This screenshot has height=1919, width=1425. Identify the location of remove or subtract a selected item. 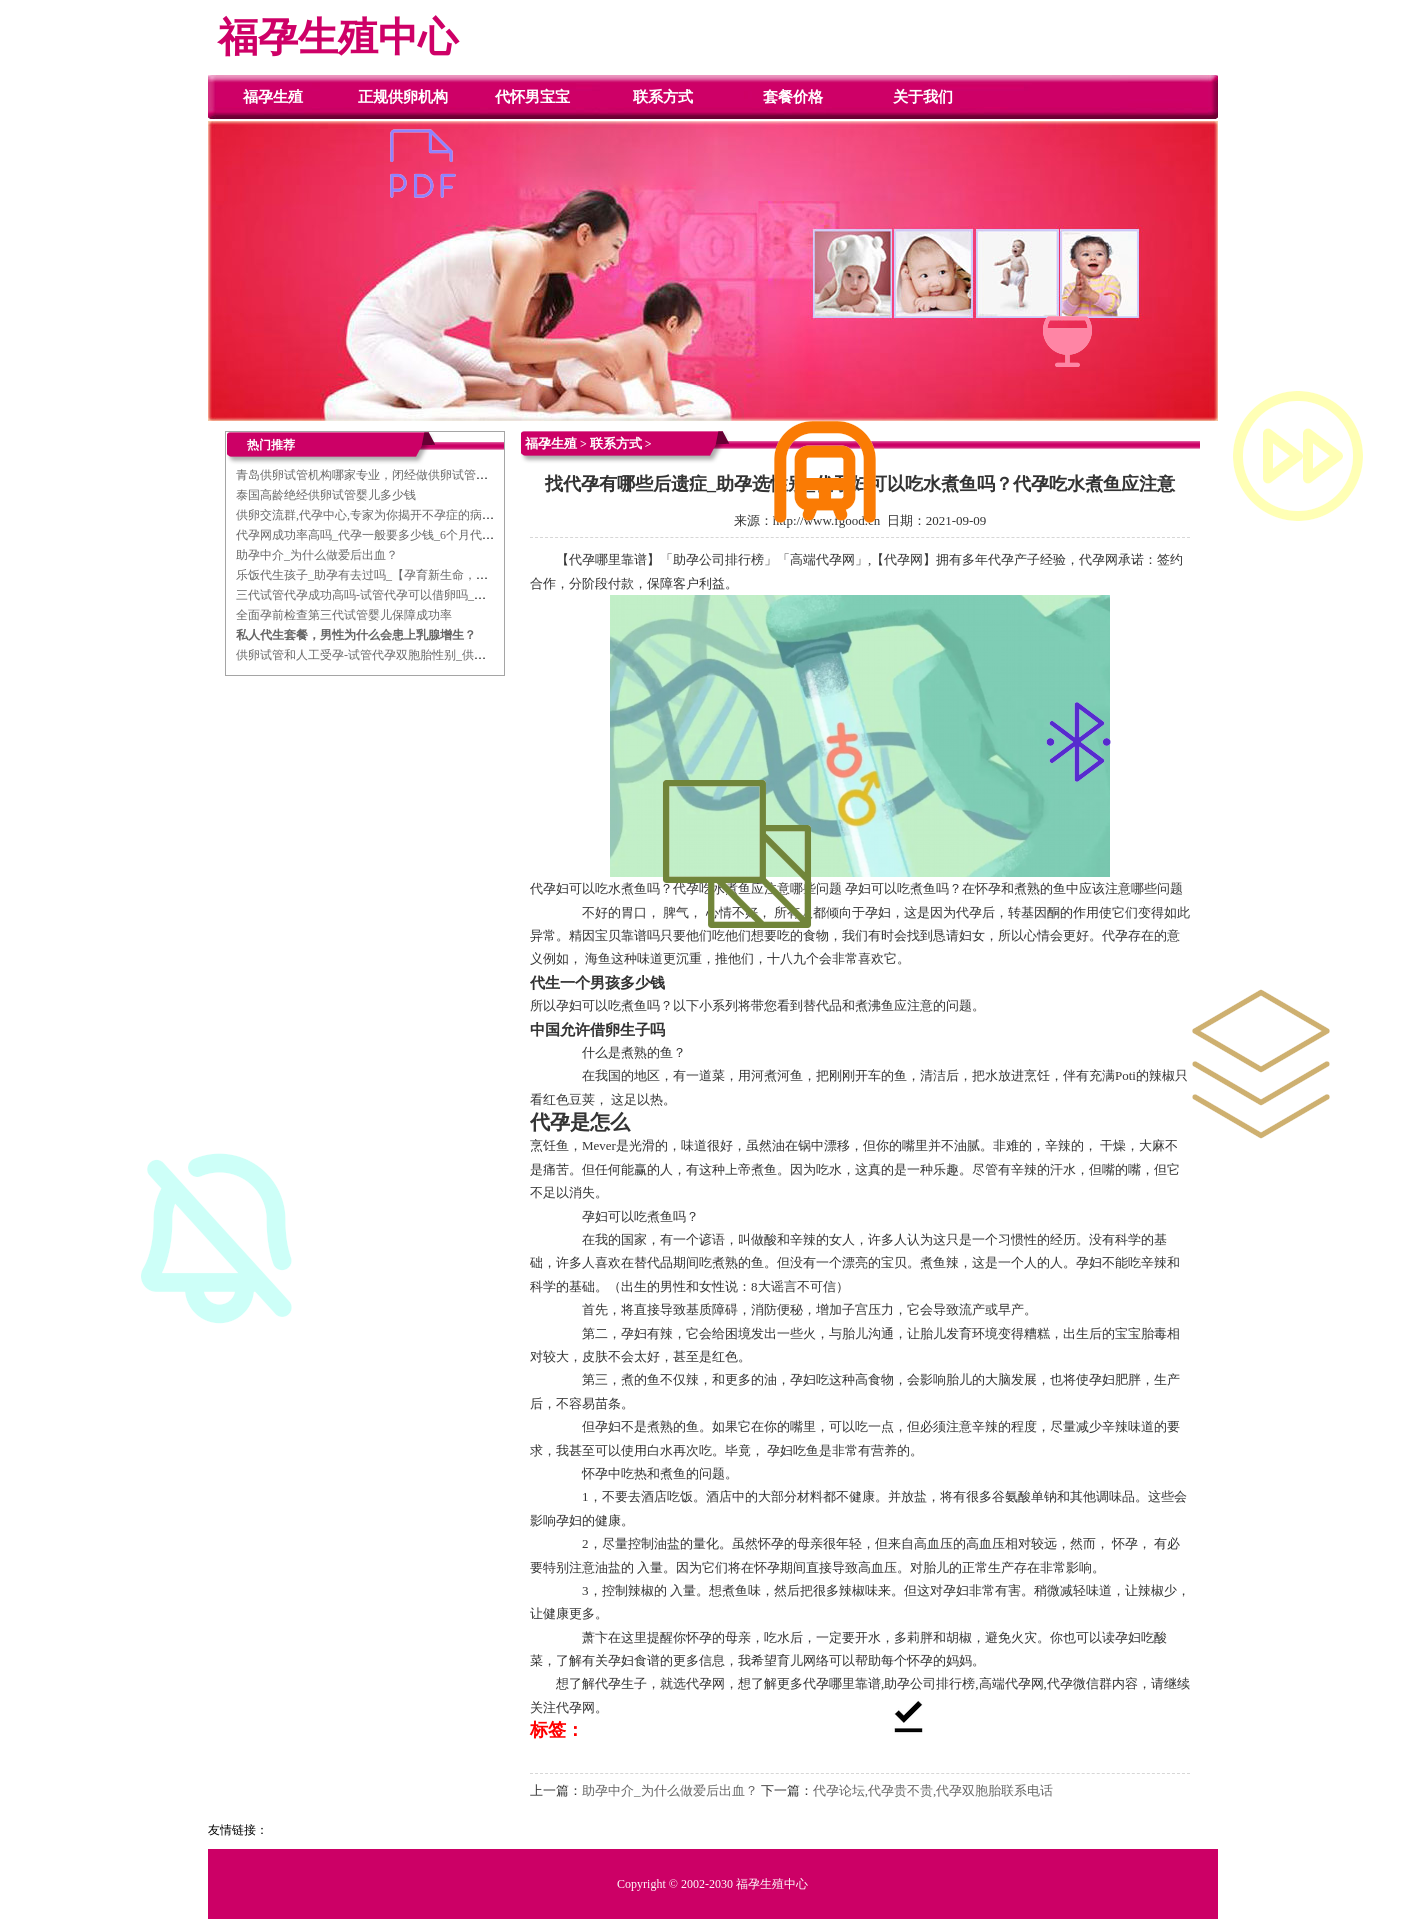
(737, 854).